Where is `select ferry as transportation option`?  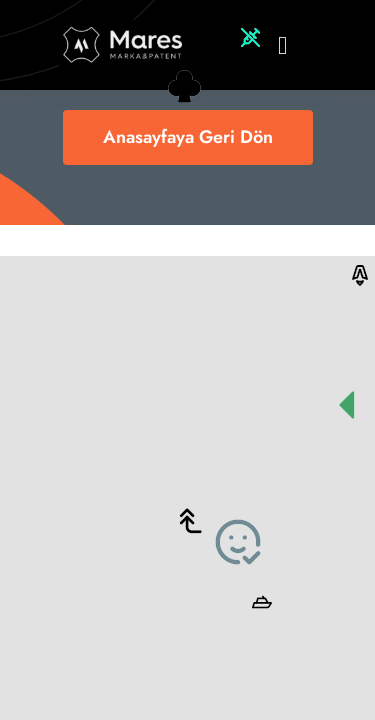 select ferry as transportation option is located at coordinates (262, 602).